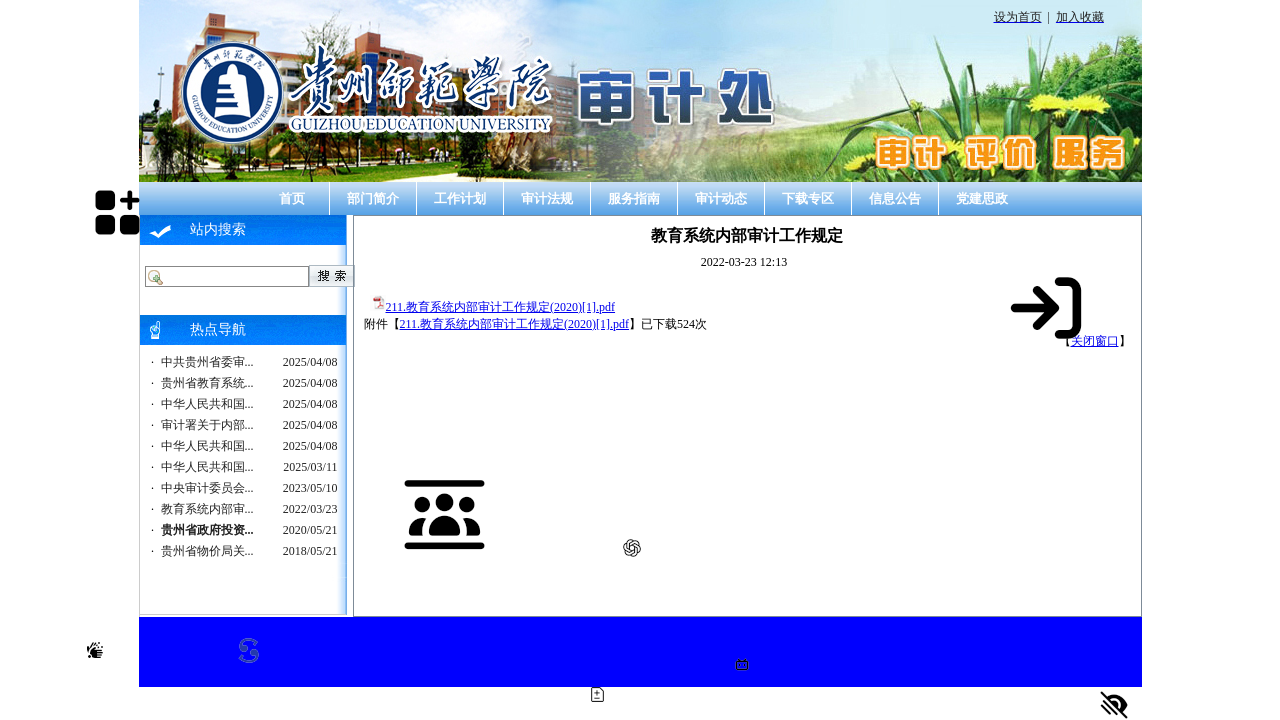 The image size is (1280, 720). Describe the element at coordinates (248, 650) in the screenshot. I see `open Scribd app` at that location.